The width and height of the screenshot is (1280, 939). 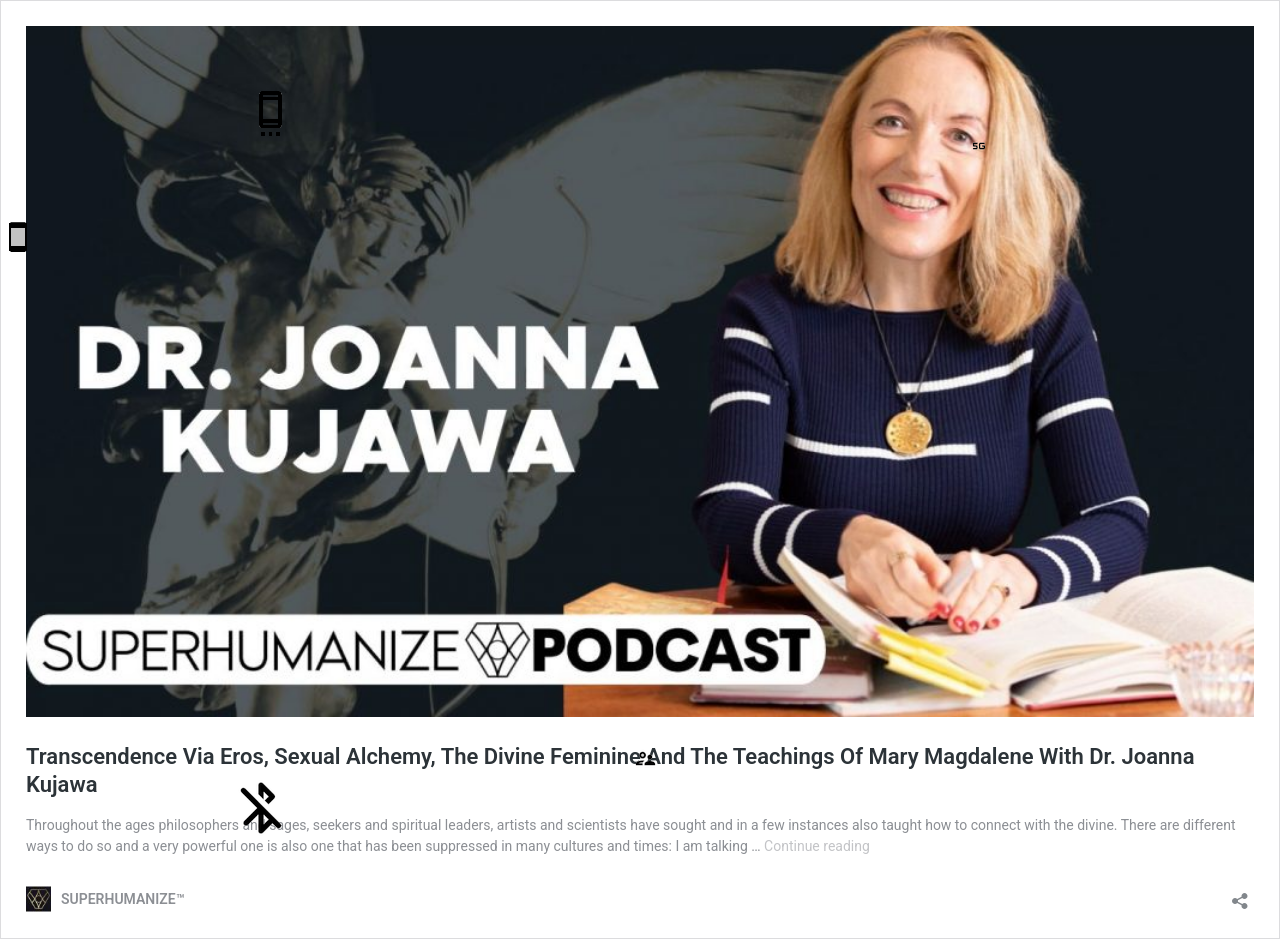 What do you see at coordinates (270, 113) in the screenshot?
I see `access mobile device settings` at bounding box center [270, 113].